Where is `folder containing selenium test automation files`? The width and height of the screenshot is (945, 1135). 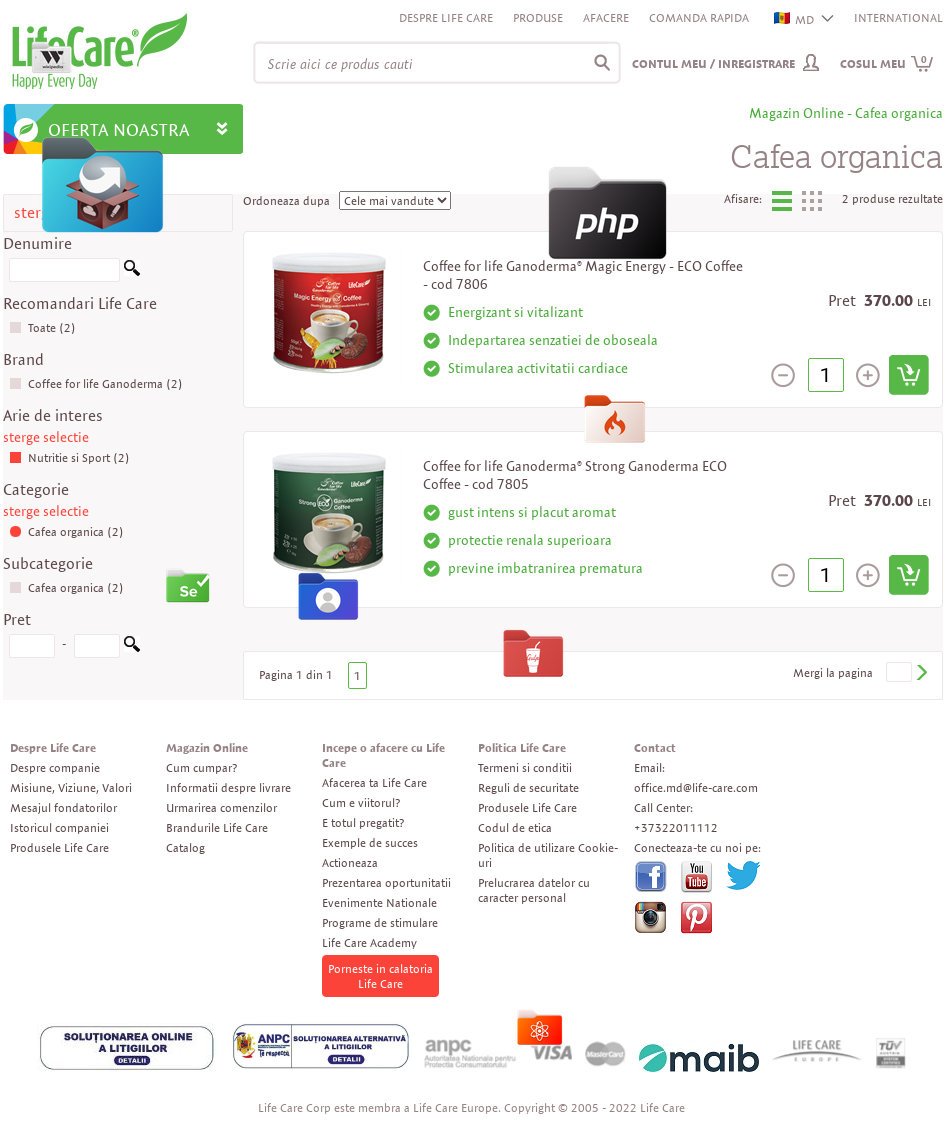 folder containing selenium test automation files is located at coordinates (187, 586).